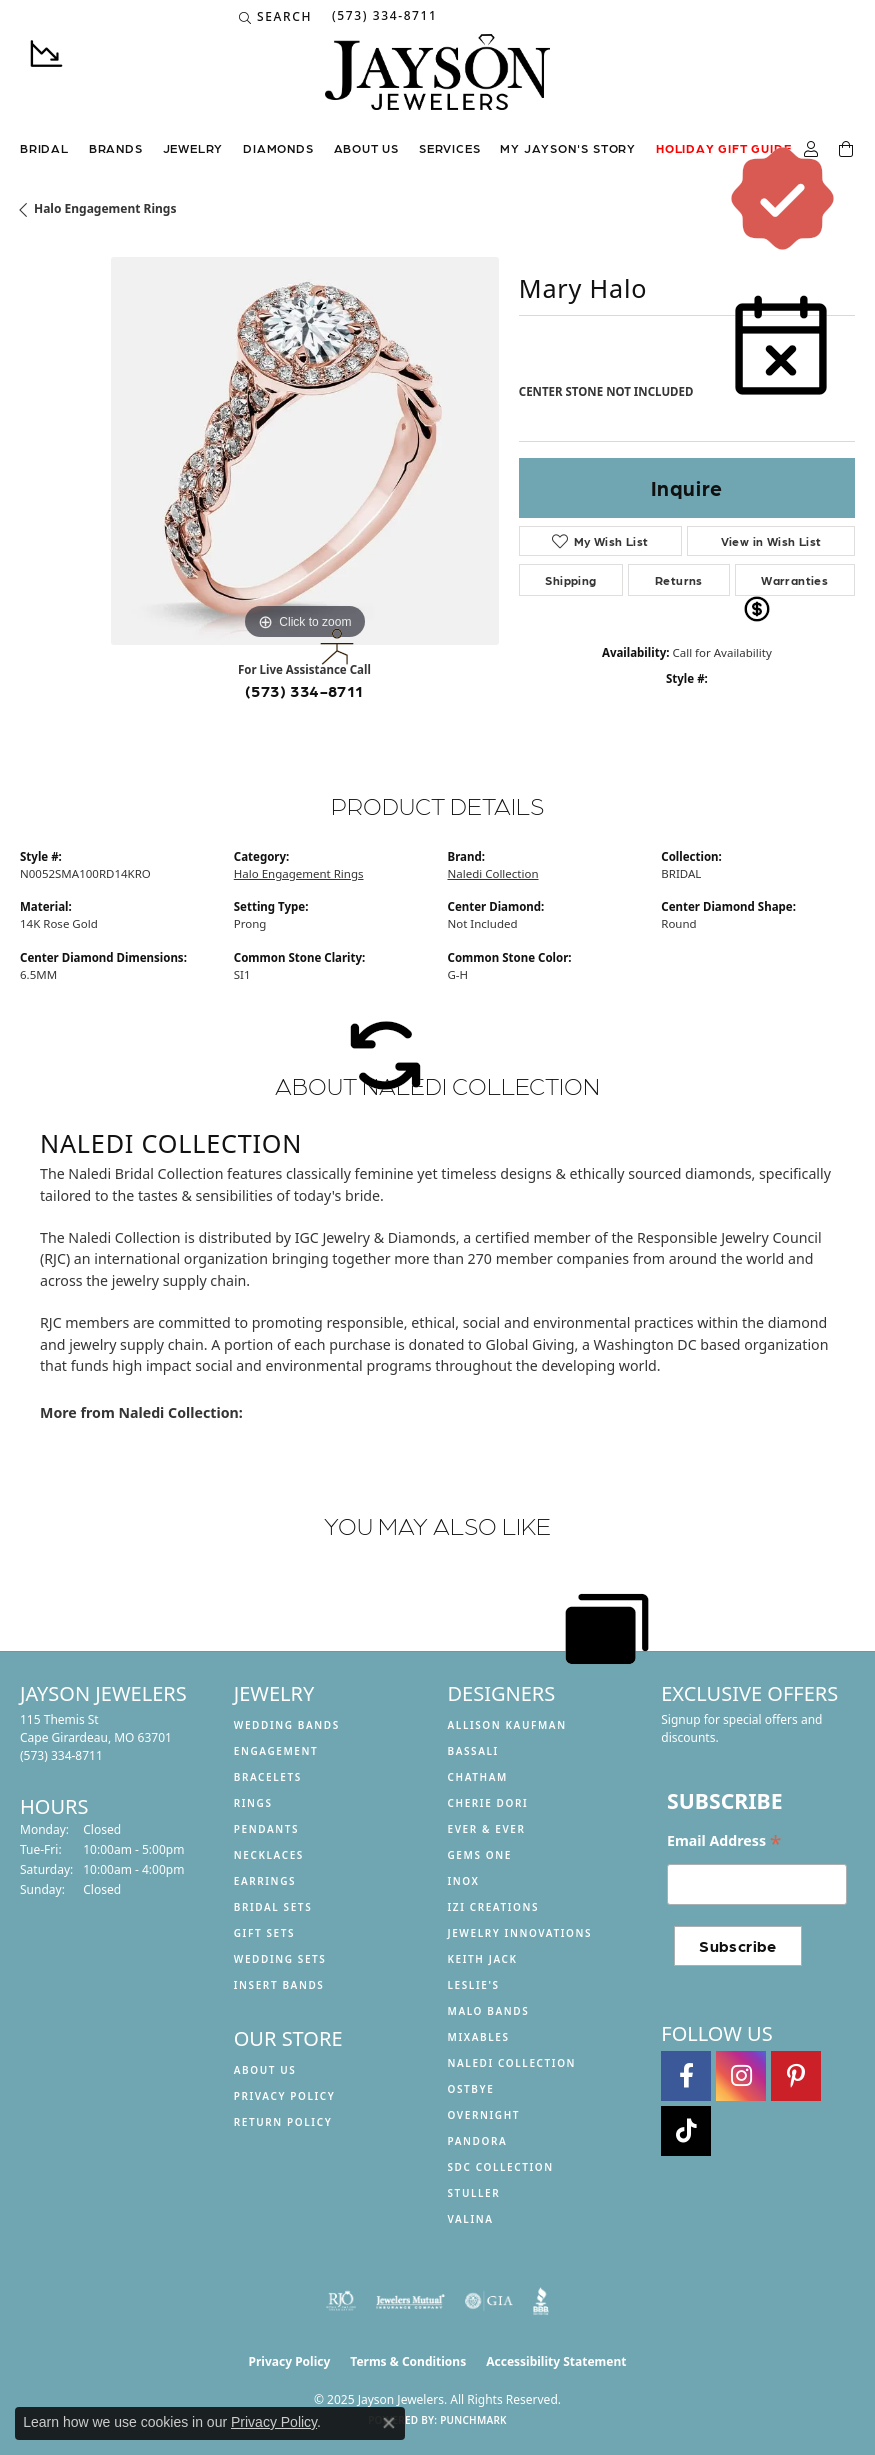 The height and width of the screenshot is (2455, 875). What do you see at coordinates (337, 648) in the screenshot?
I see `access tai chi or meditation exercises` at bounding box center [337, 648].